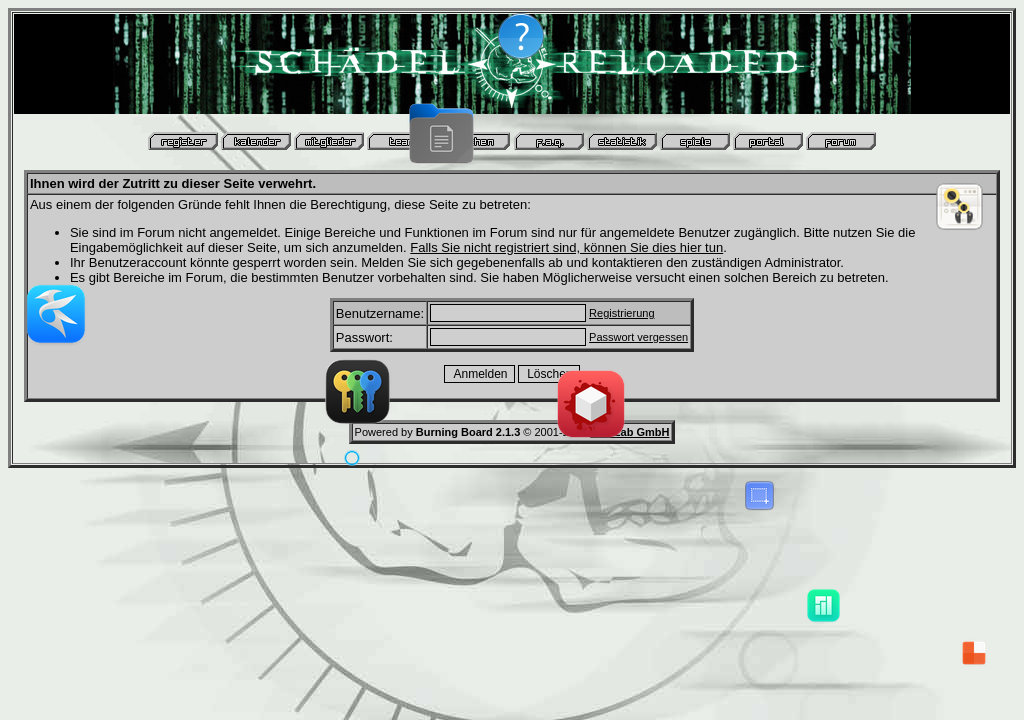 The image size is (1024, 720). I want to click on open GNOME Builder IDE, so click(959, 206).